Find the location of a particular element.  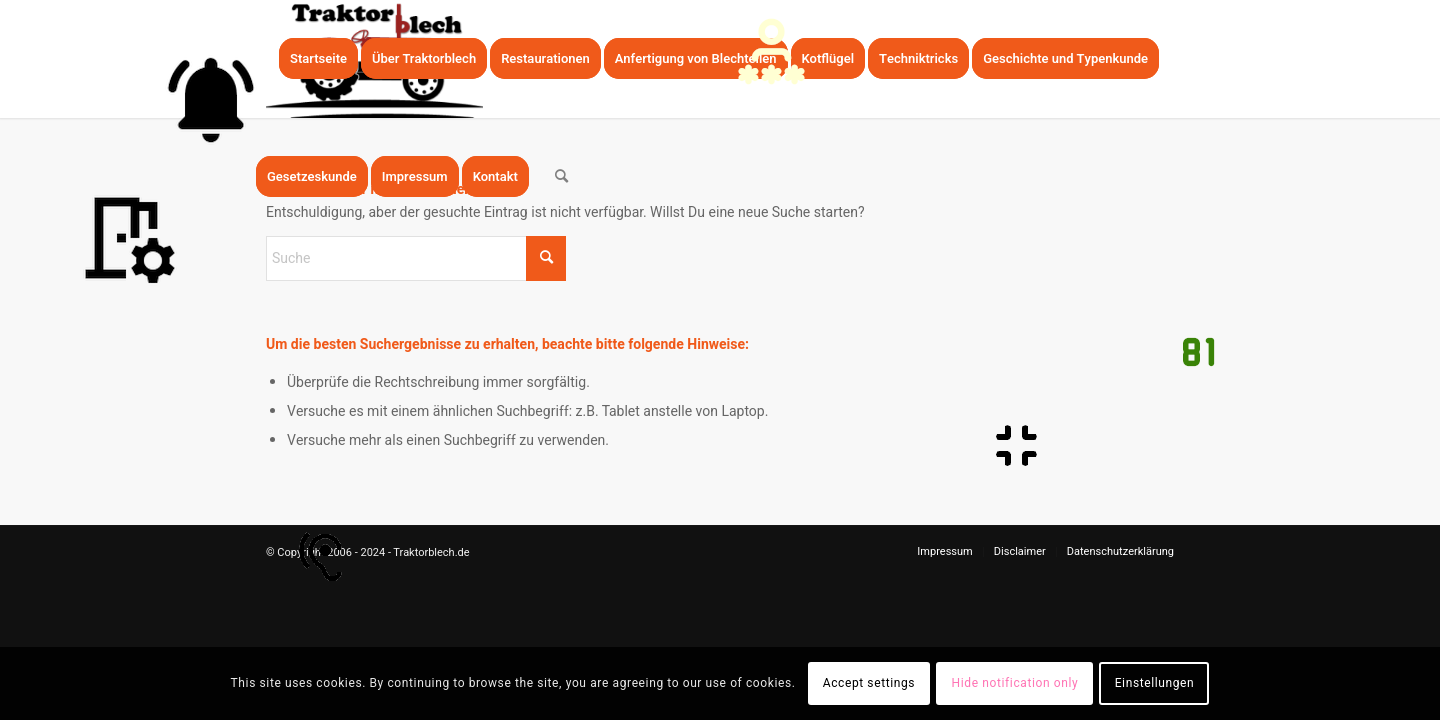

adjust room or space settings is located at coordinates (126, 238).